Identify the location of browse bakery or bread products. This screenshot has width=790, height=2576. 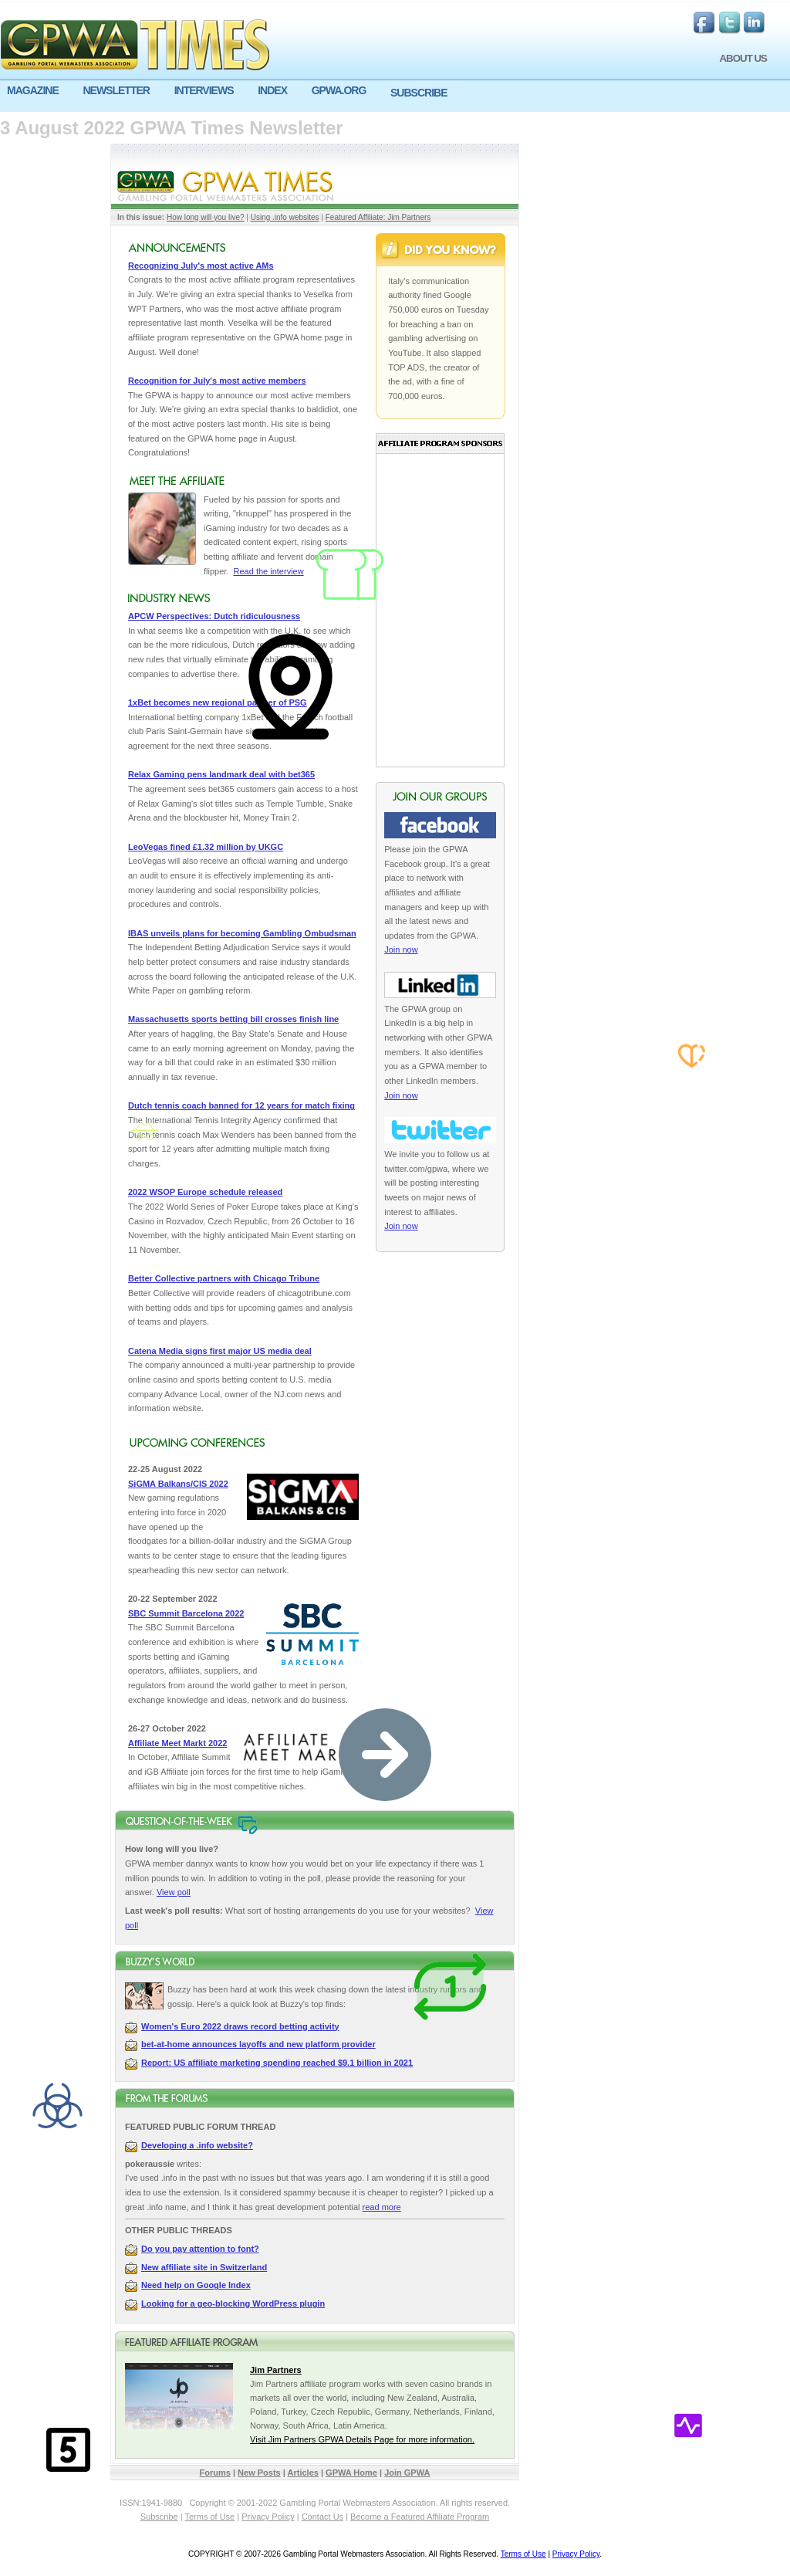
(351, 574).